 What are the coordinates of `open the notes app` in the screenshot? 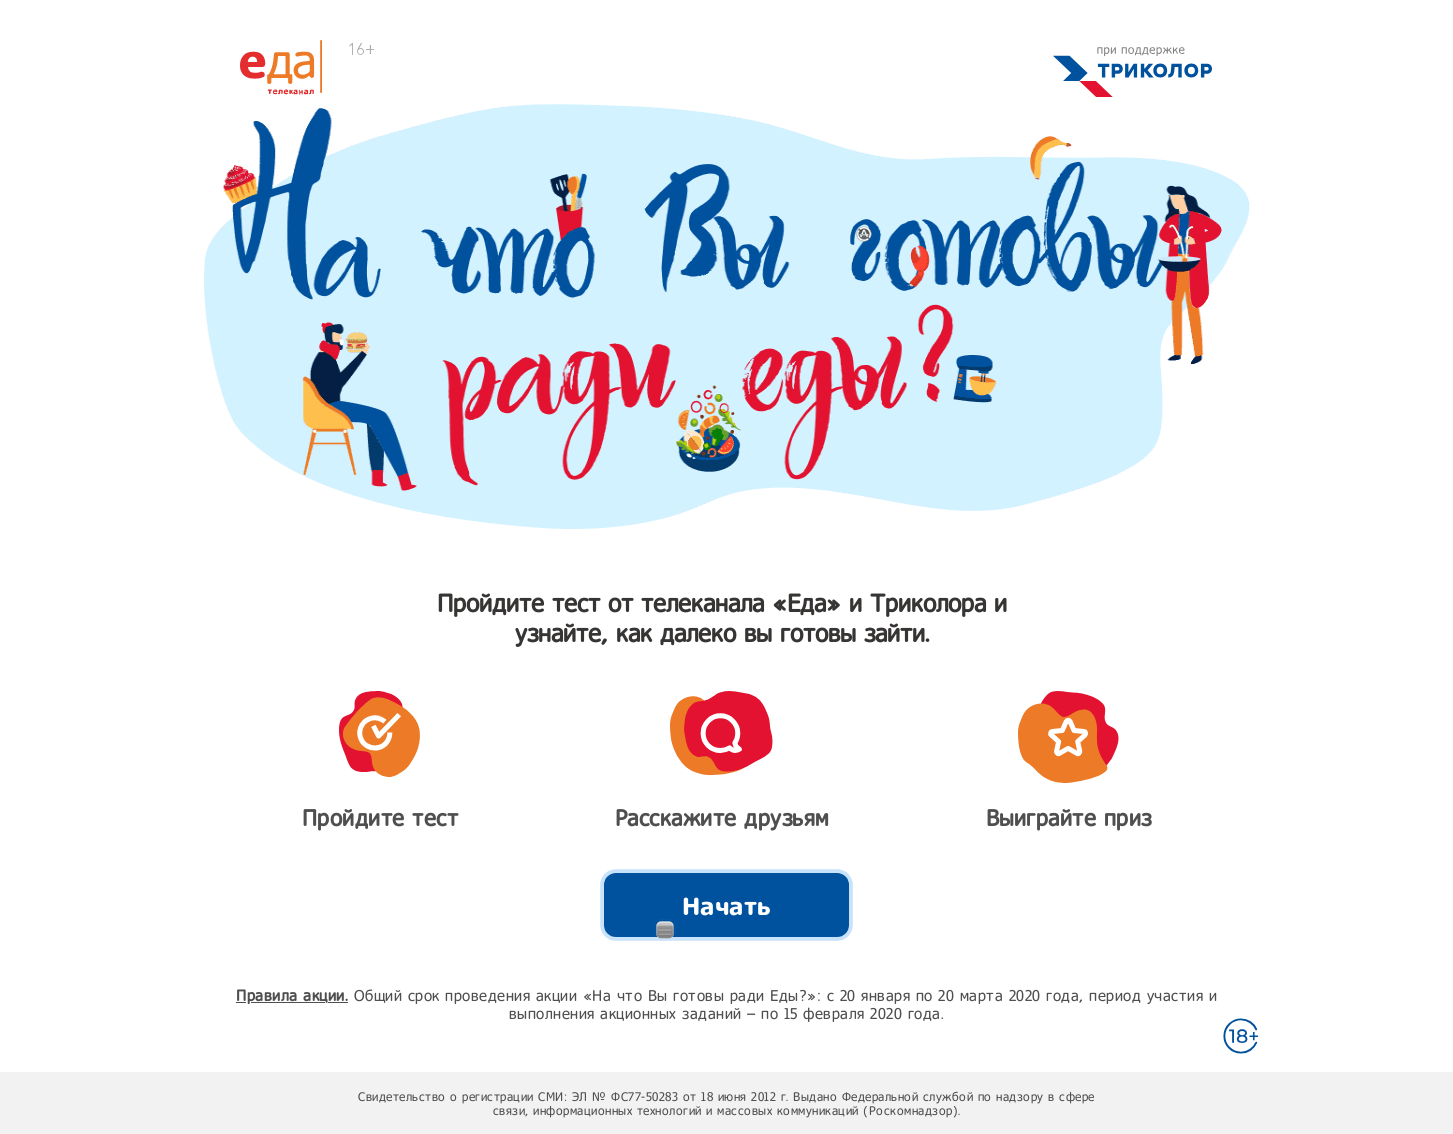 It's located at (665, 930).